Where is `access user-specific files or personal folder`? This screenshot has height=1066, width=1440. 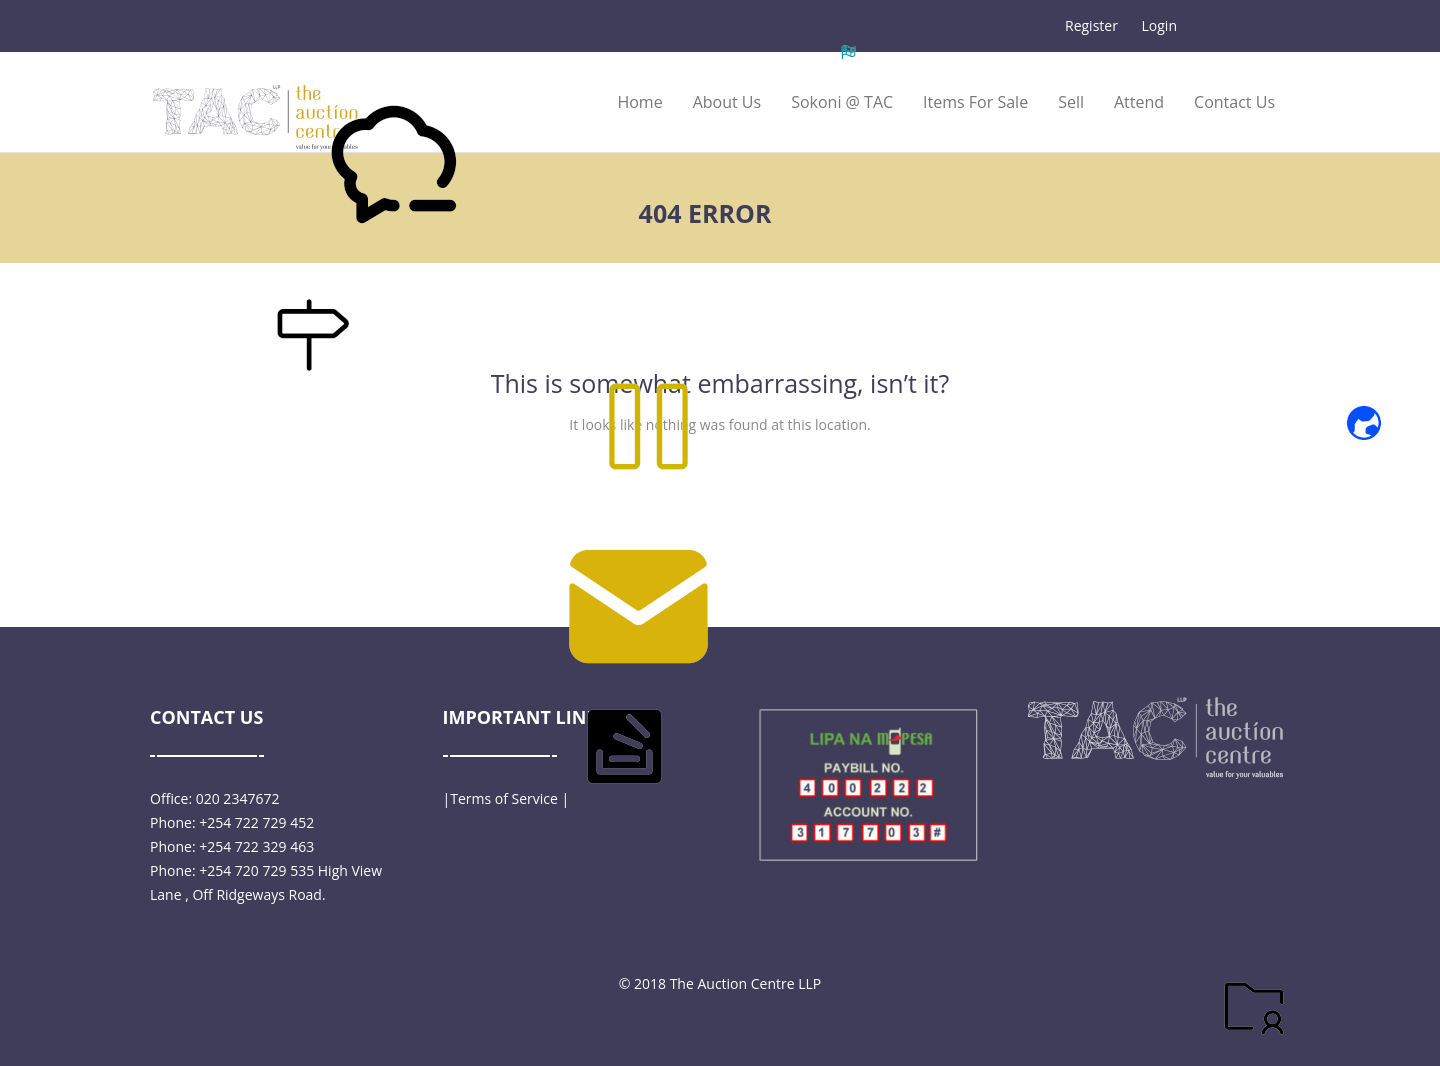 access user-specific files or personal folder is located at coordinates (1254, 1005).